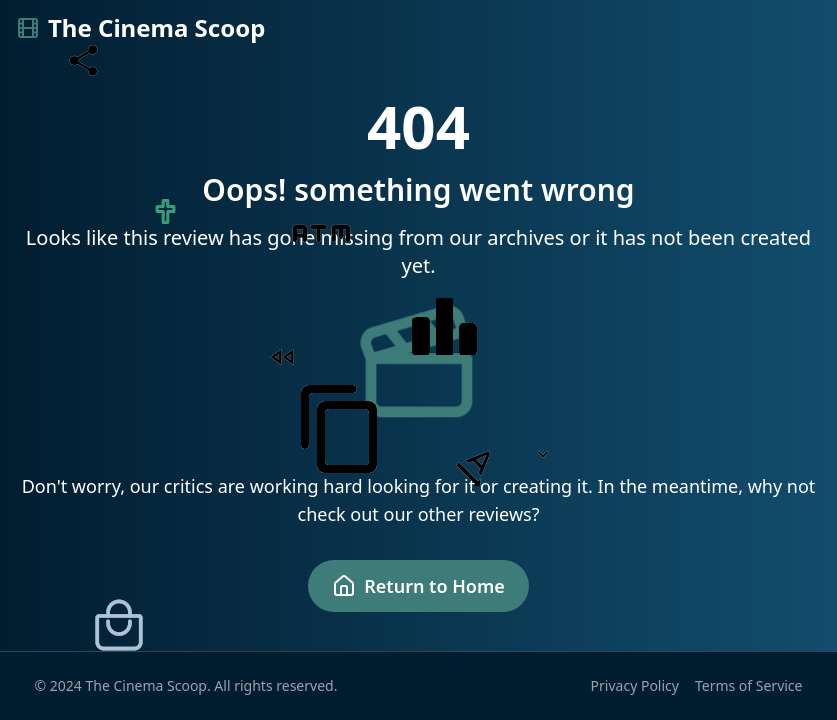  Describe the element at coordinates (474, 468) in the screenshot. I see `rotate text at a downward angle` at that location.